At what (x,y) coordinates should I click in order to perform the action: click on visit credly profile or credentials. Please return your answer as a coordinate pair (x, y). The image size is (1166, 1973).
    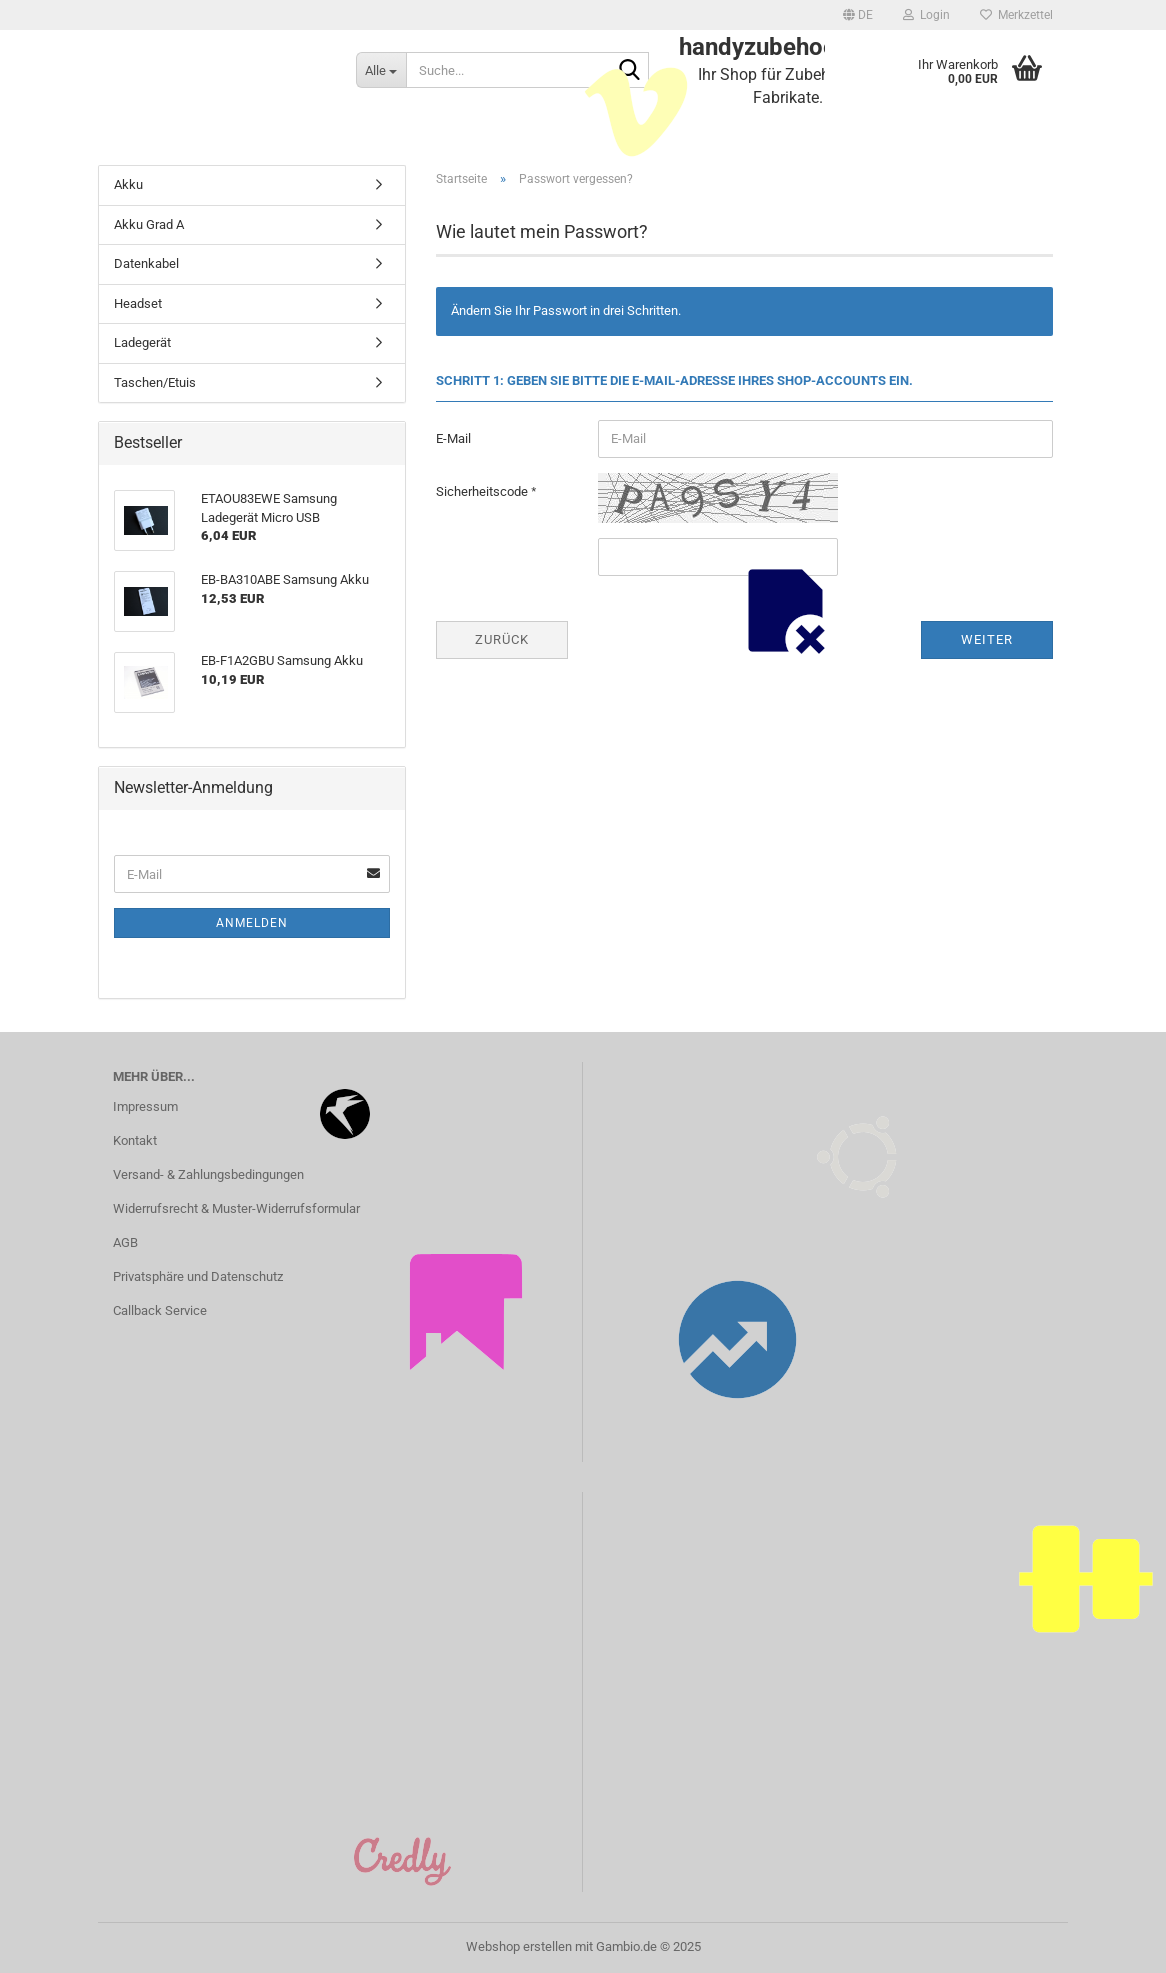
    Looking at the image, I should click on (402, 1861).